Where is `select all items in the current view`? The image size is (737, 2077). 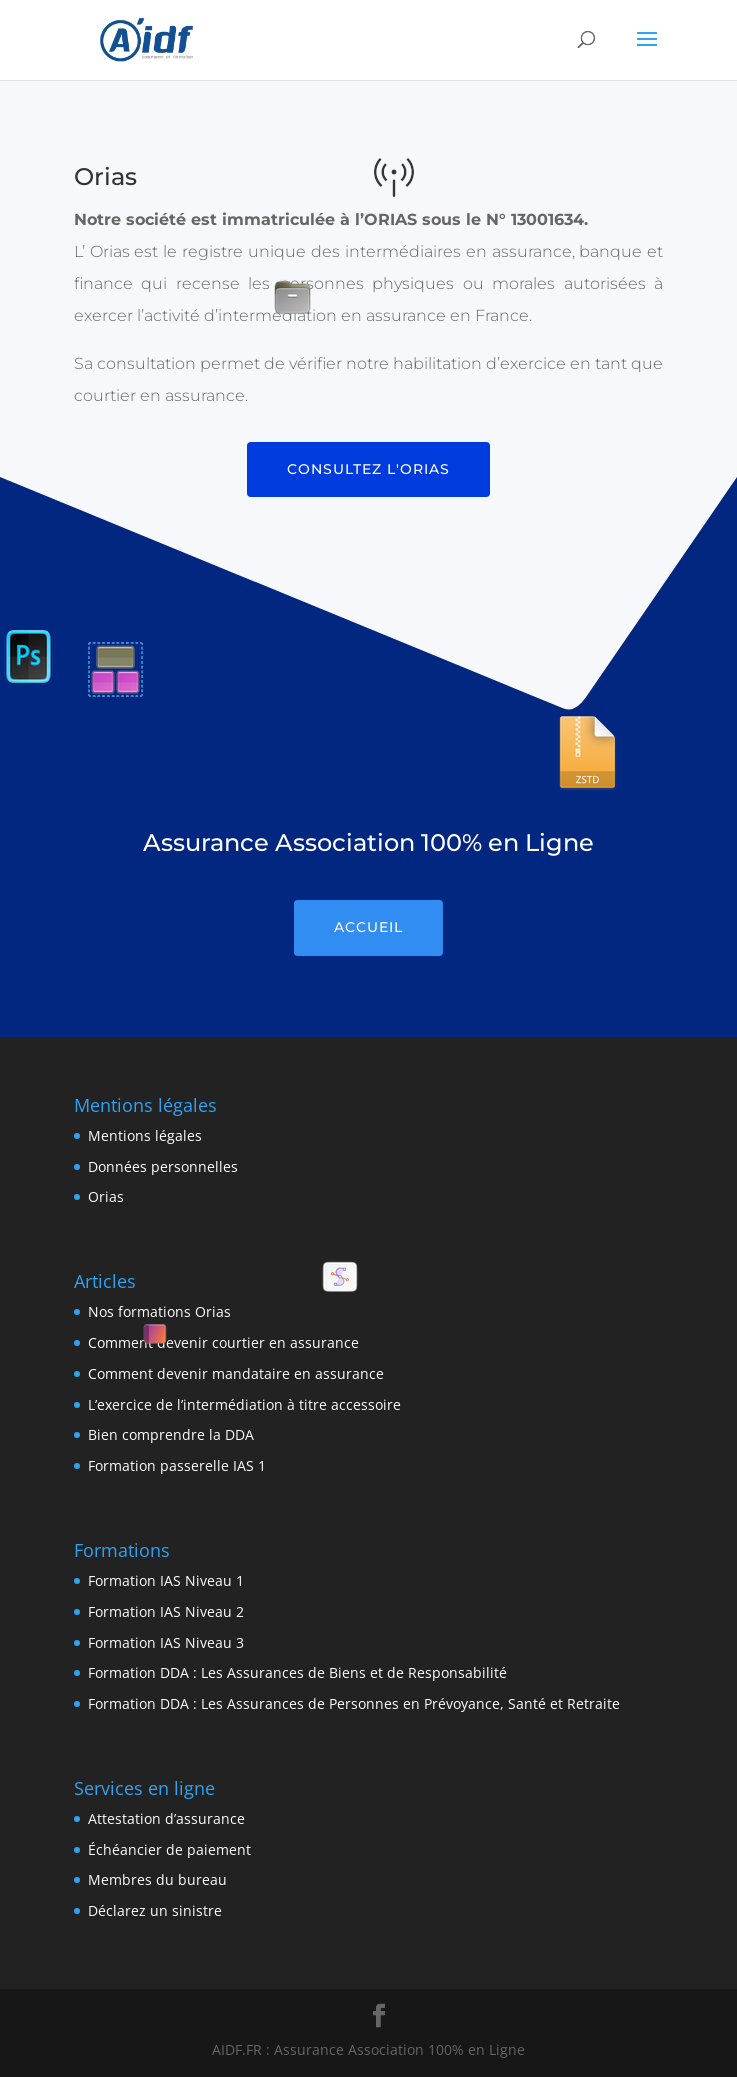 select all items in the current view is located at coordinates (115, 669).